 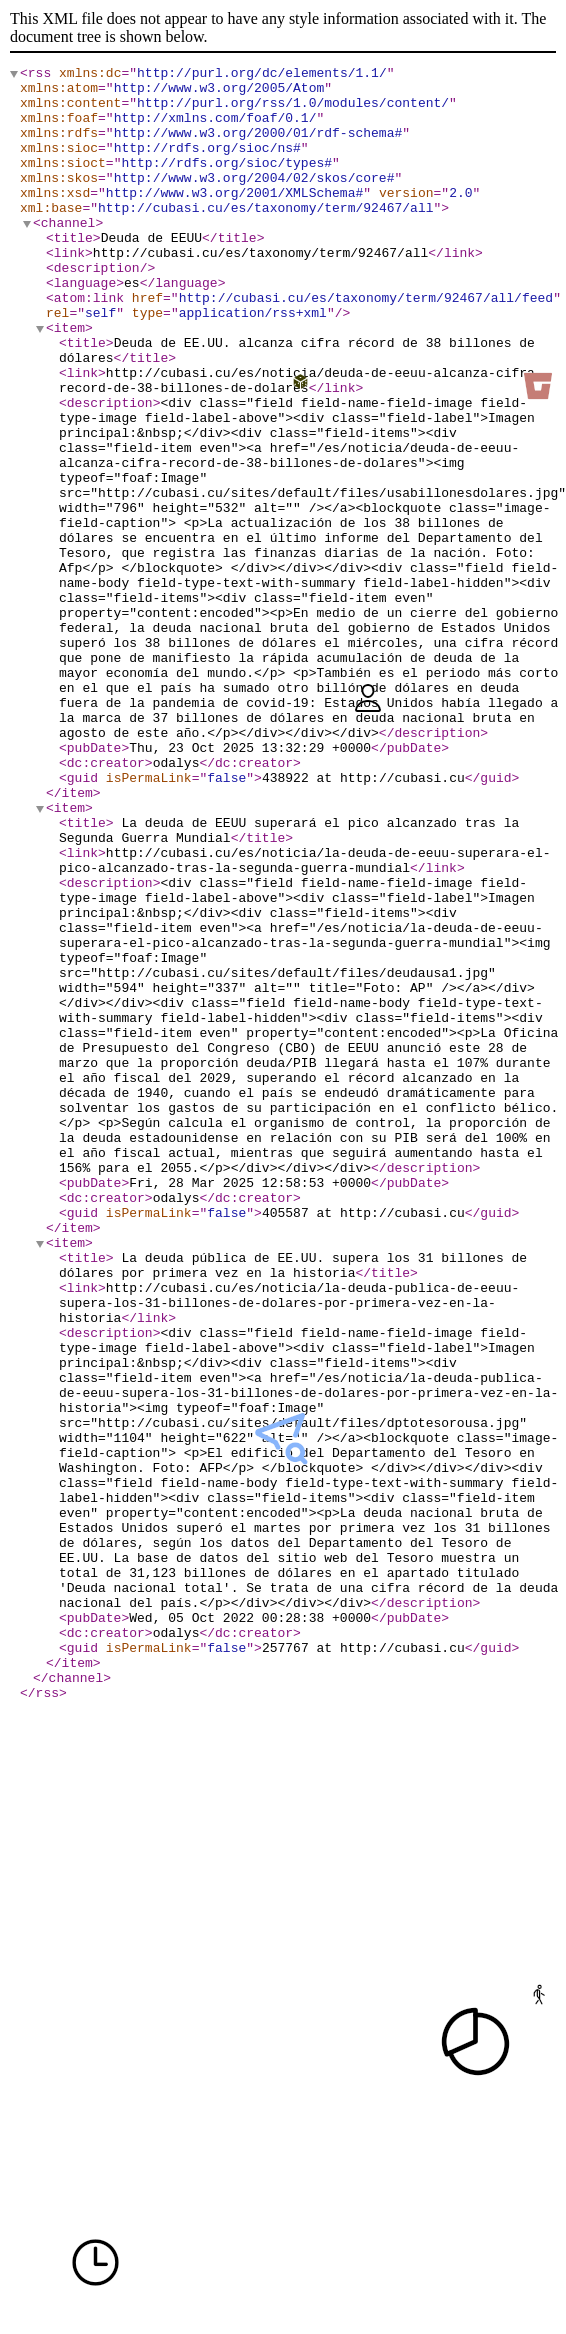 I want to click on select walking directions, so click(x=539, y=1994).